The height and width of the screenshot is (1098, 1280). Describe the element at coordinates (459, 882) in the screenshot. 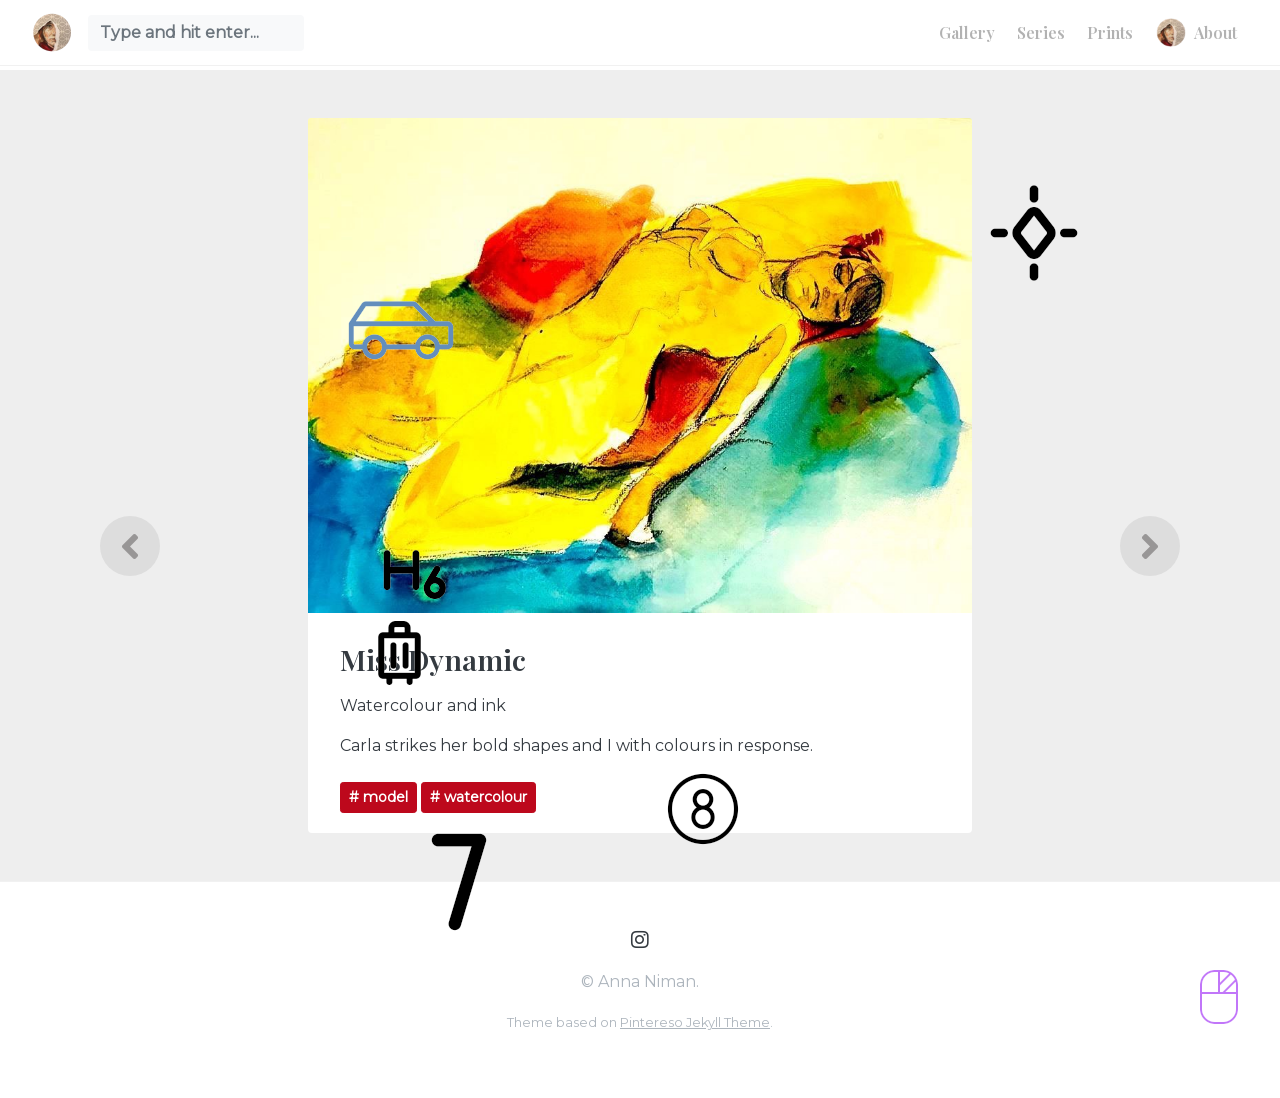

I see `indicates the number seven in a list or ranking` at that location.